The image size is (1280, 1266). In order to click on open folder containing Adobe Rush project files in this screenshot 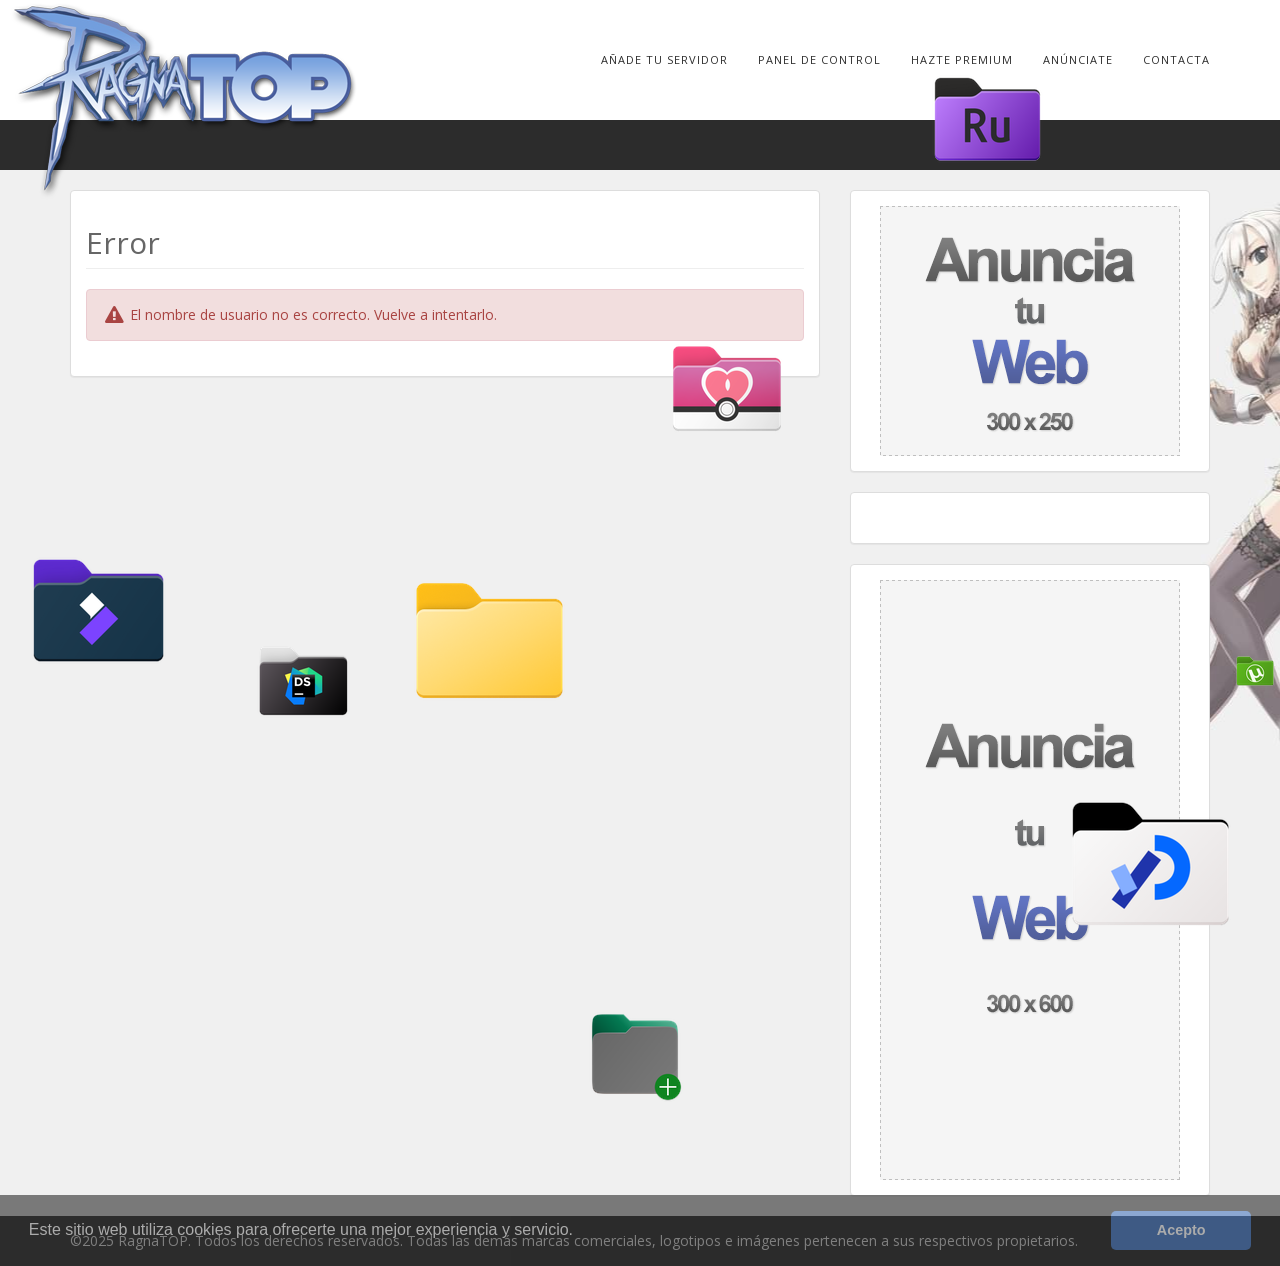, I will do `click(987, 122)`.